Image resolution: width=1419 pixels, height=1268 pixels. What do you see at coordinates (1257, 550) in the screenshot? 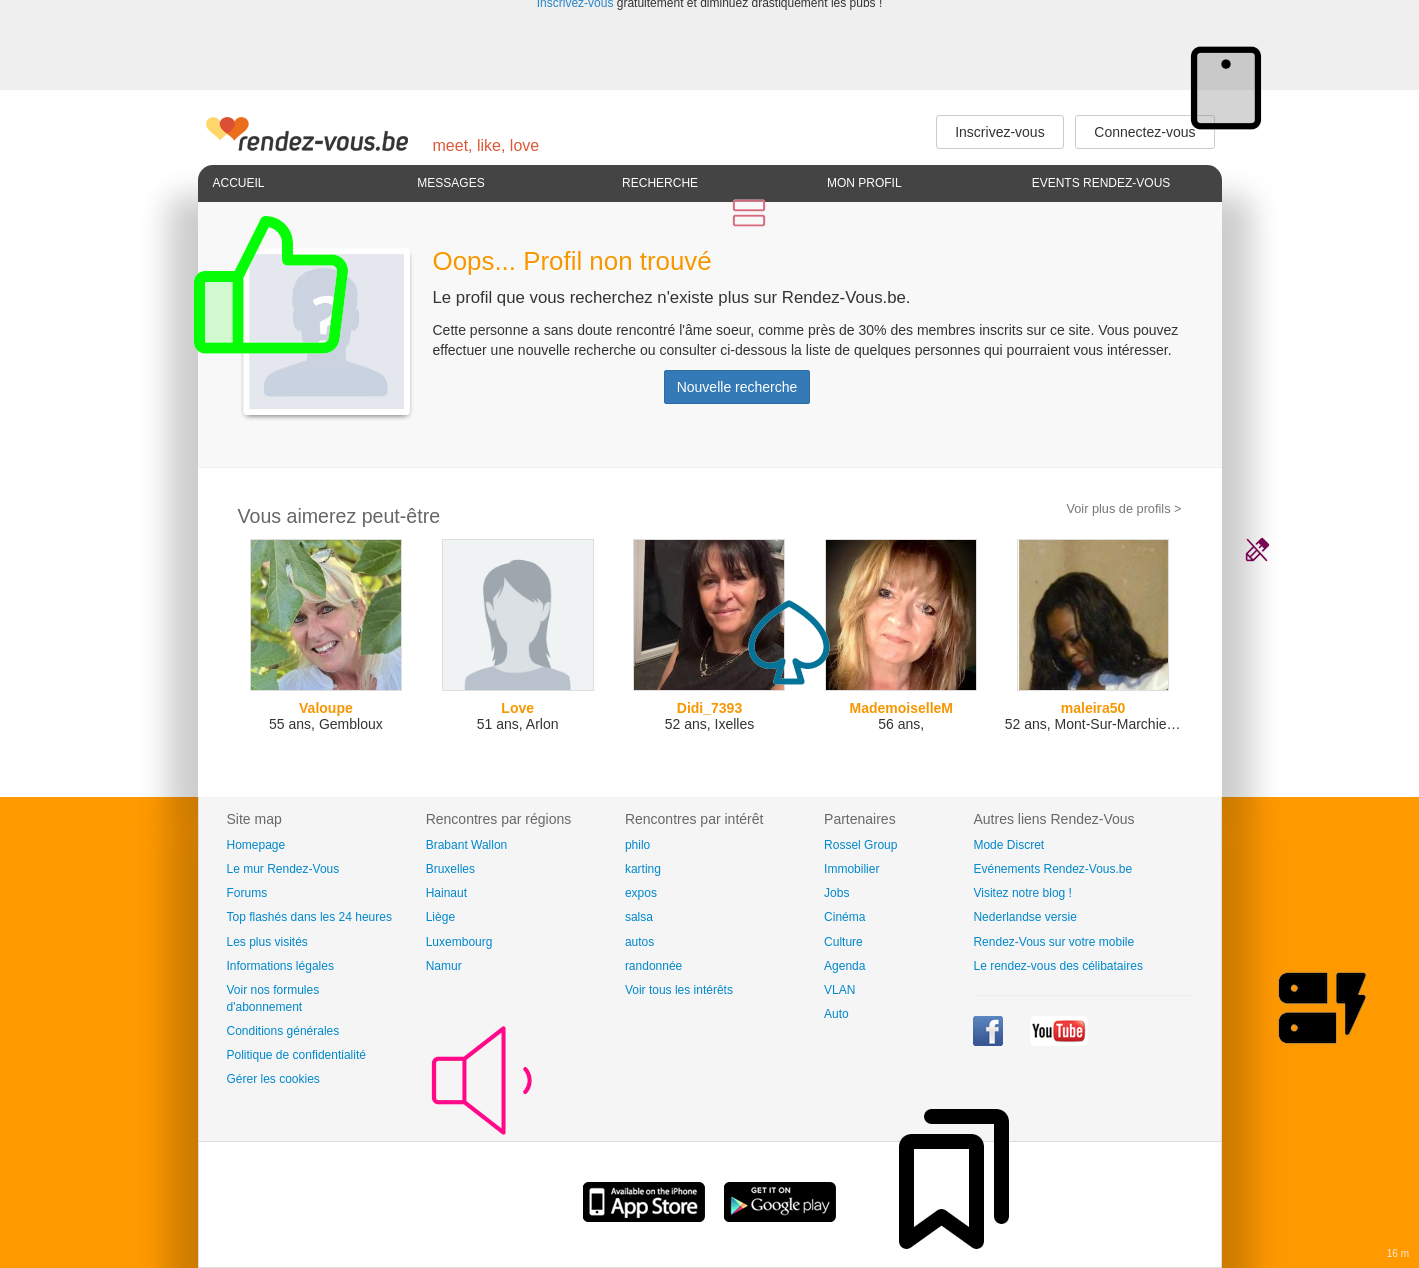
I see `editing is disabled` at bounding box center [1257, 550].